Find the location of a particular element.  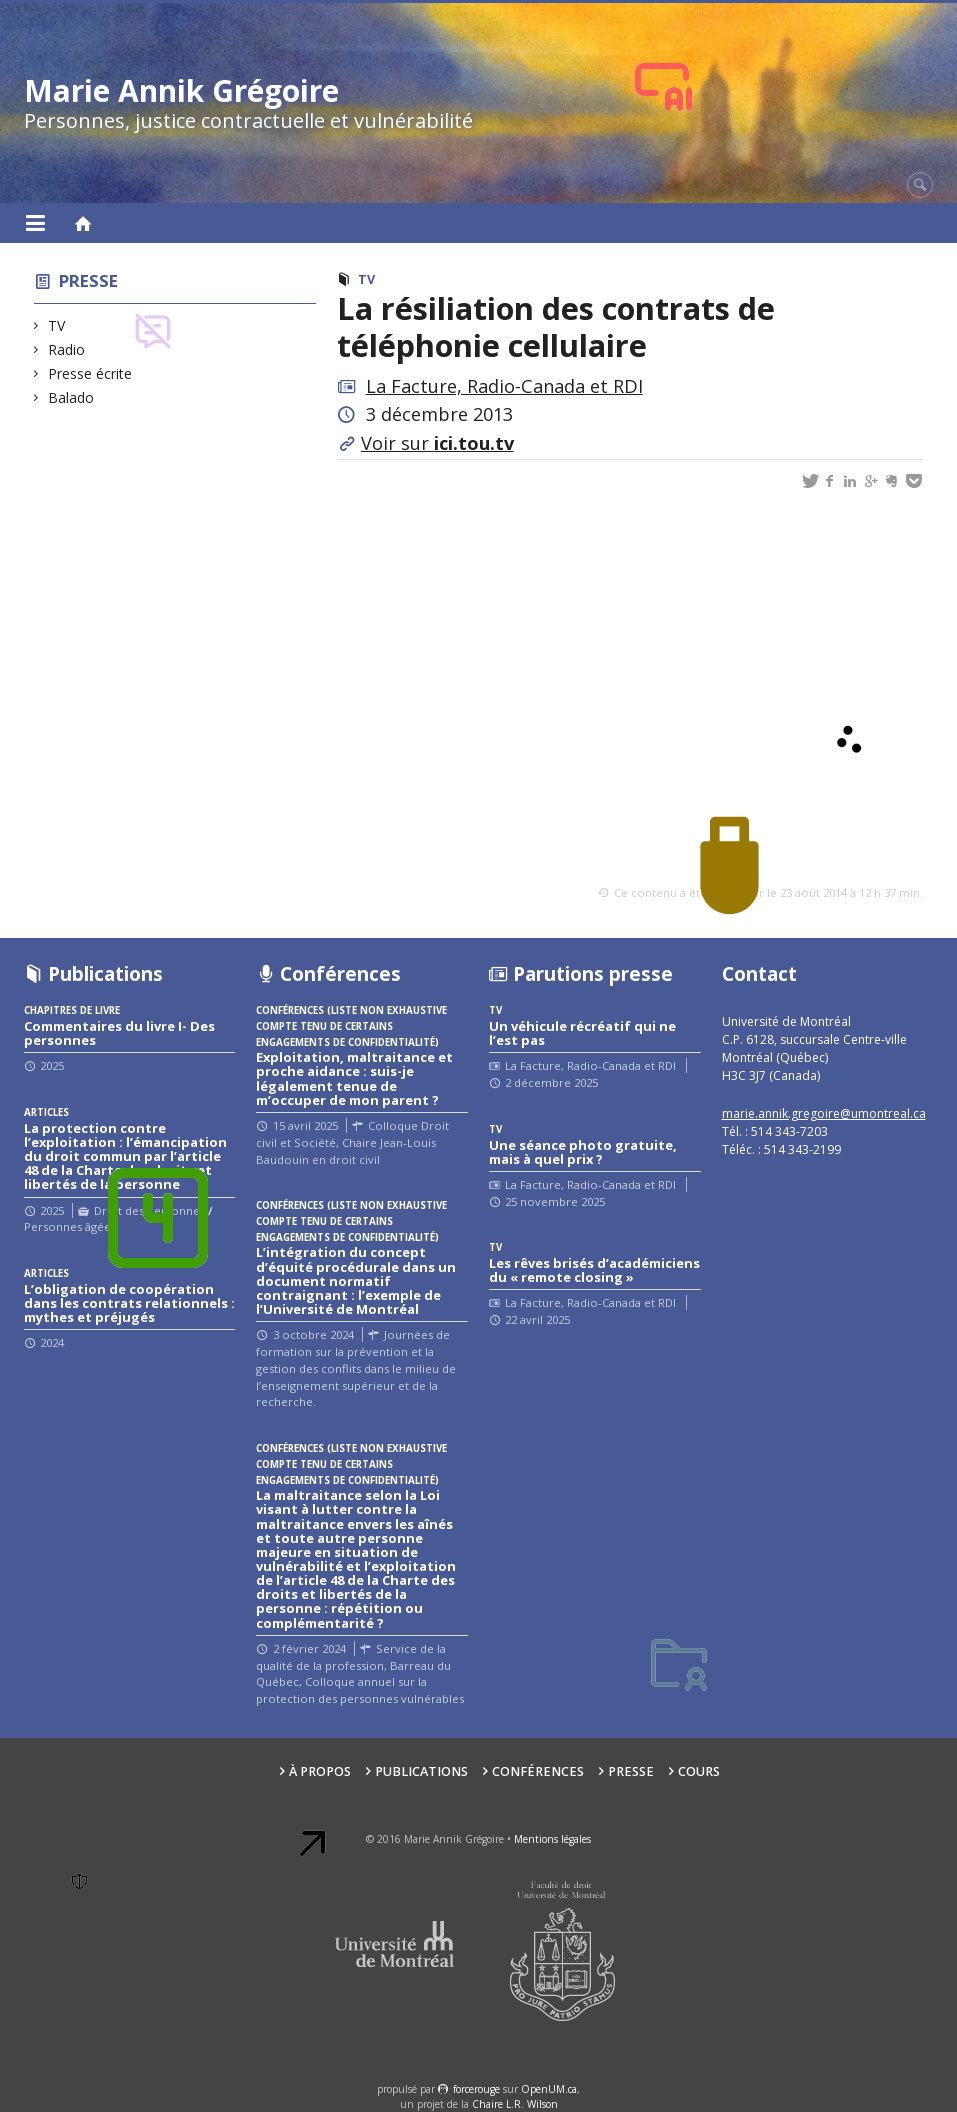

view data as a scatter plot chart is located at coordinates (849, 739).